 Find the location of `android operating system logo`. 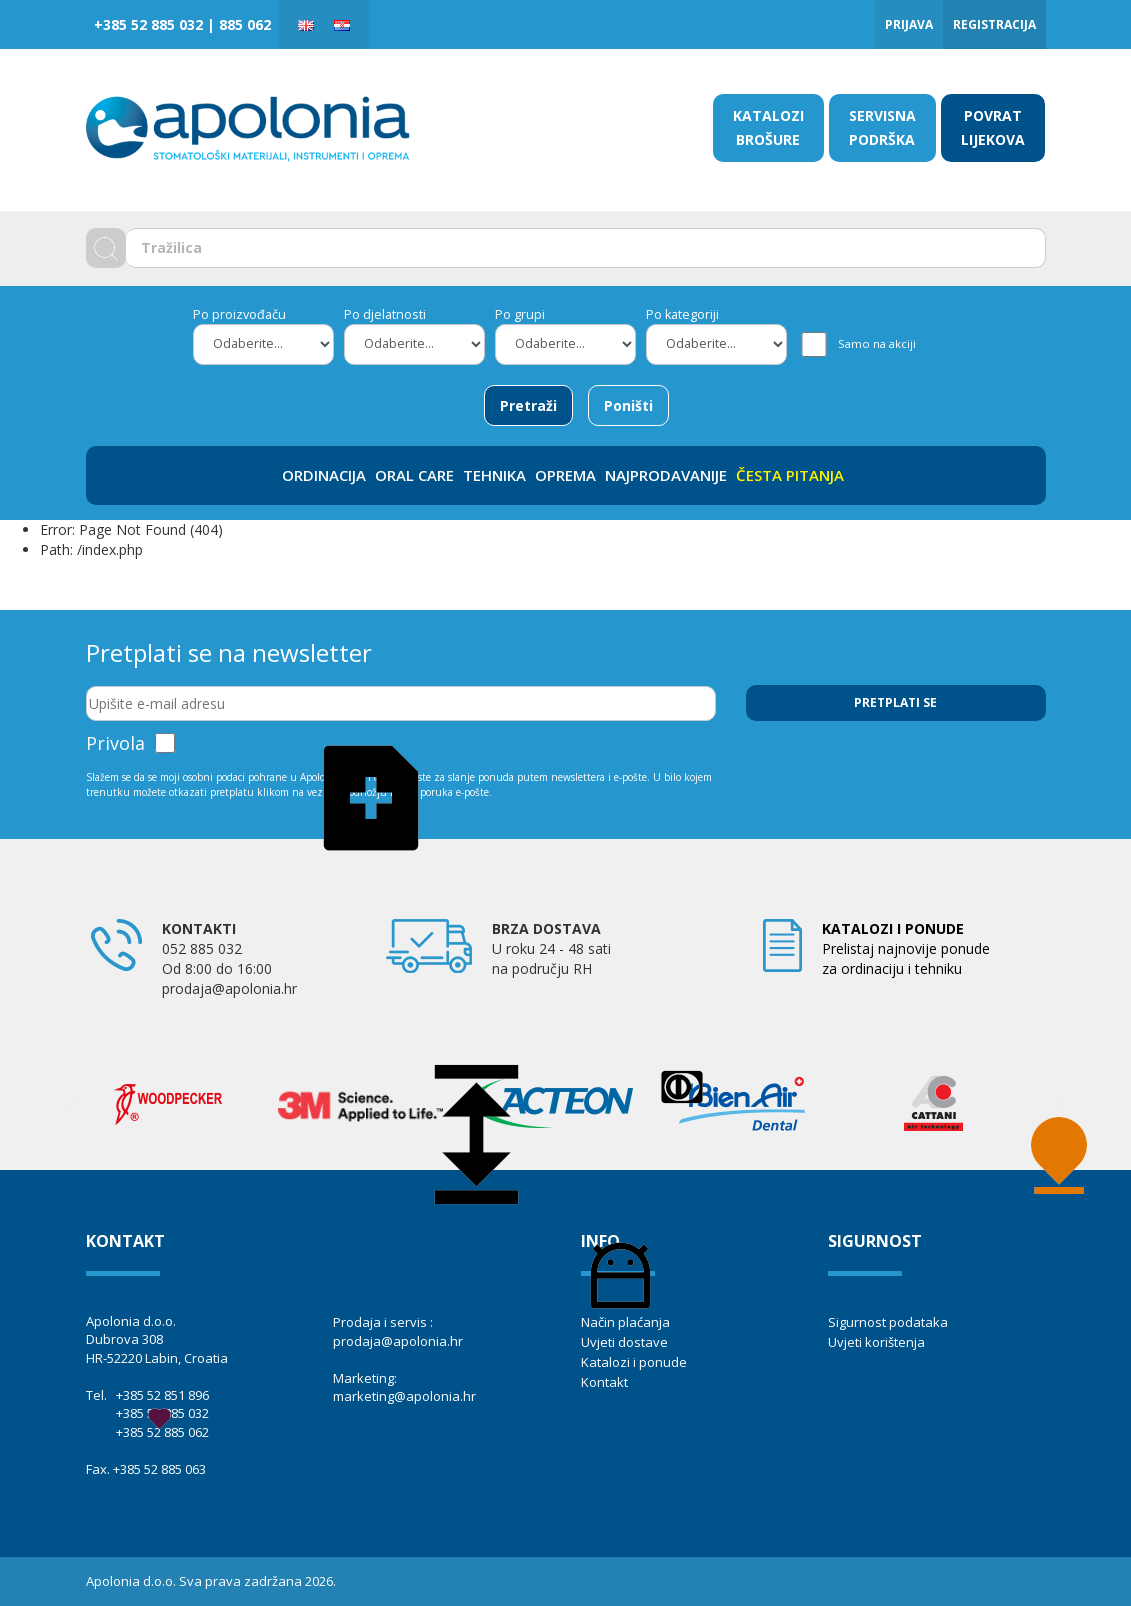

android operating system logo is located at coordinates (620, 1275).